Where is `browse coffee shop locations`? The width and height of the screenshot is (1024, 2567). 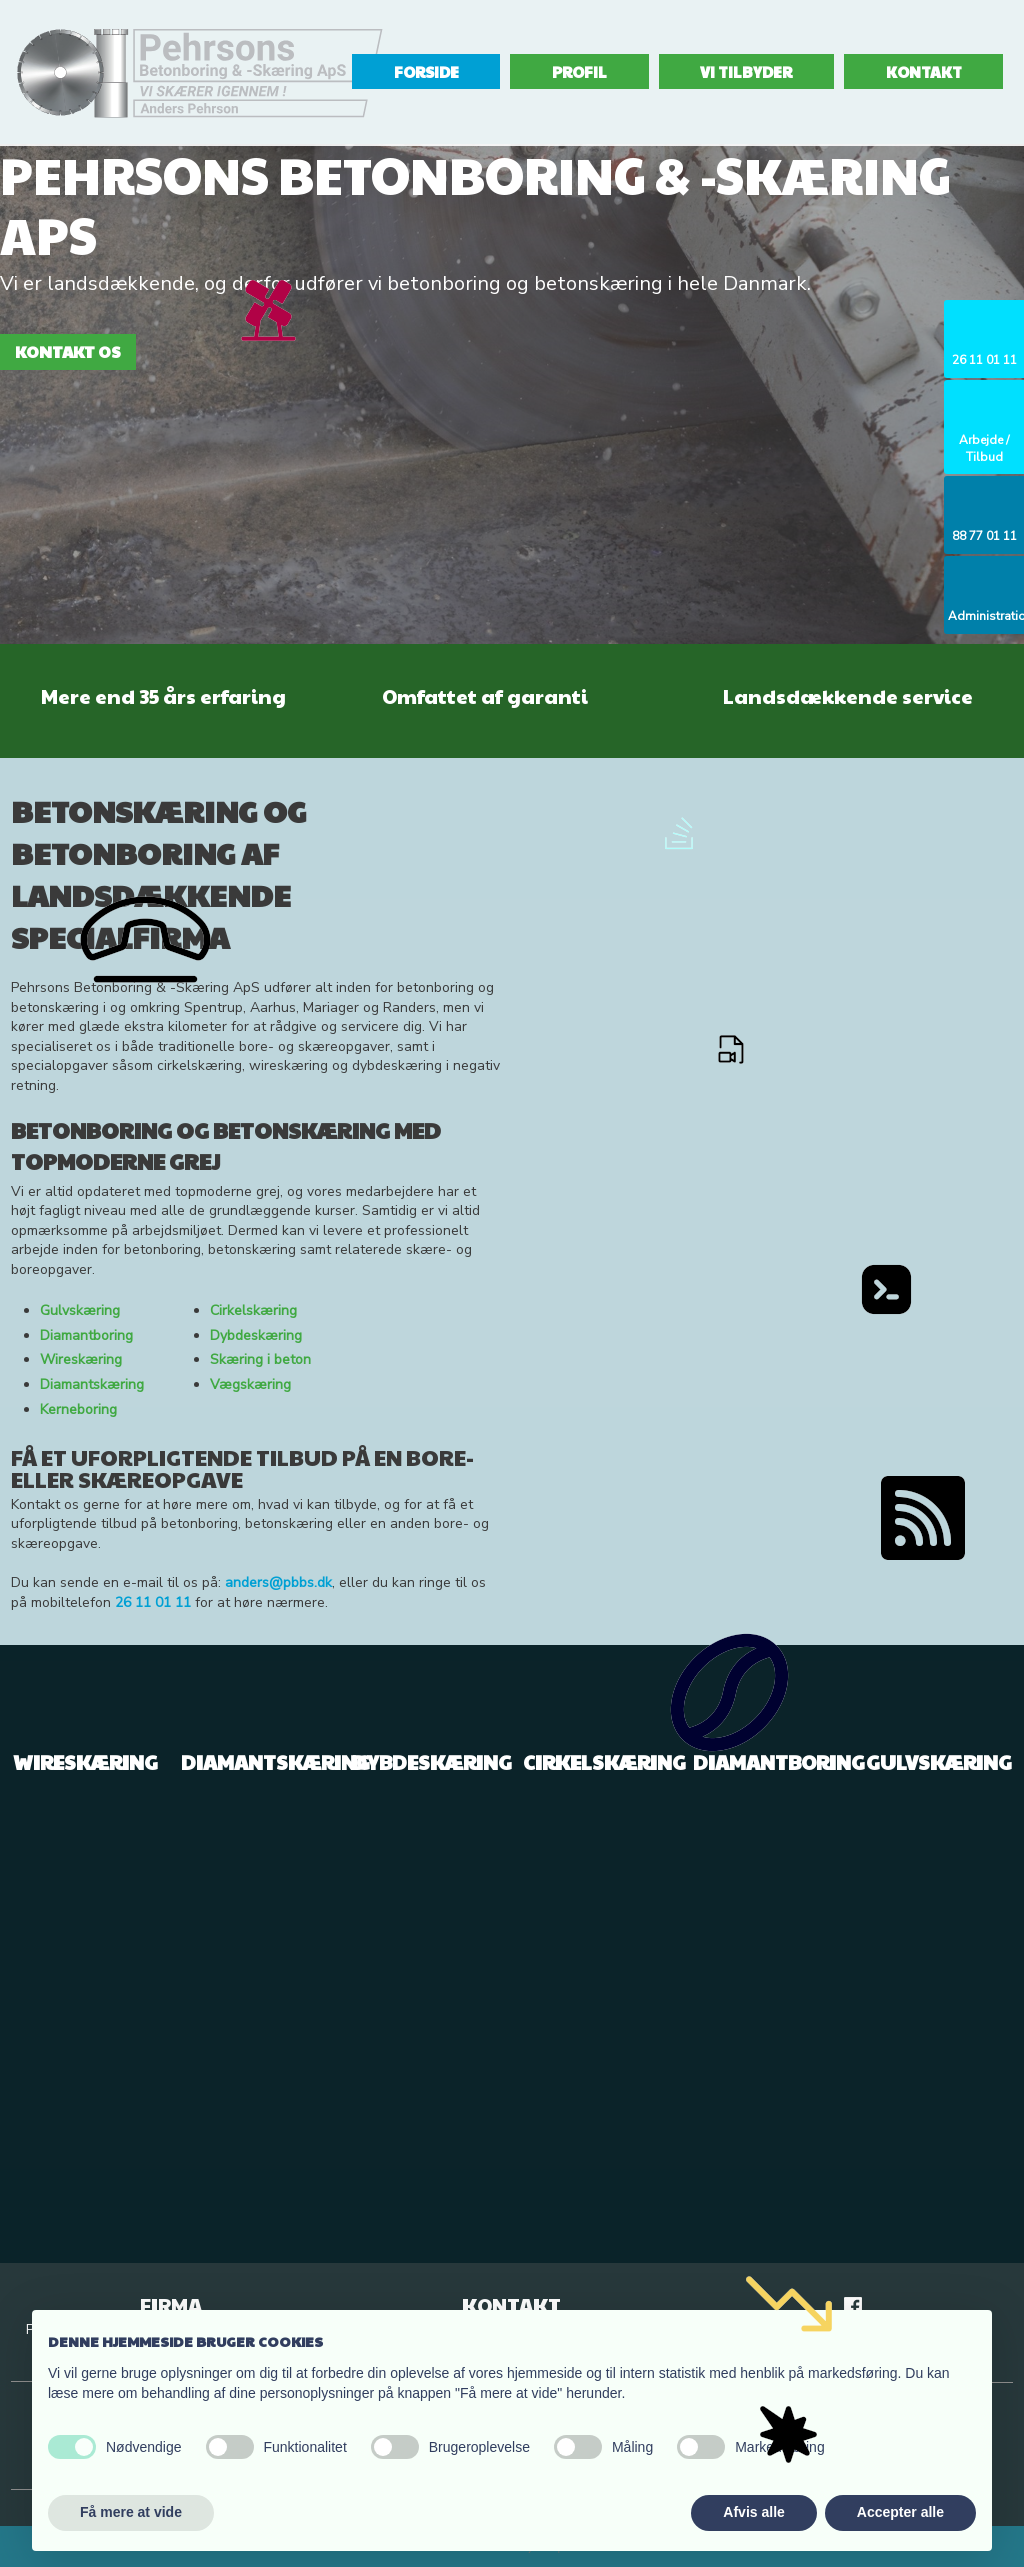 browse coffee shop locations is located at coordinates (729, 1692).